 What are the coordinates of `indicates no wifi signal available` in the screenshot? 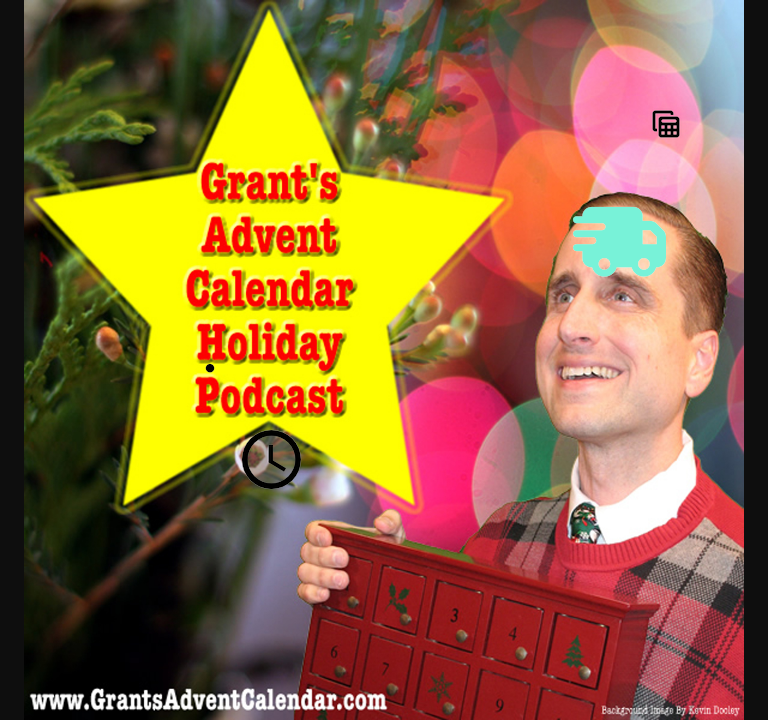 It's located at (210, 348).